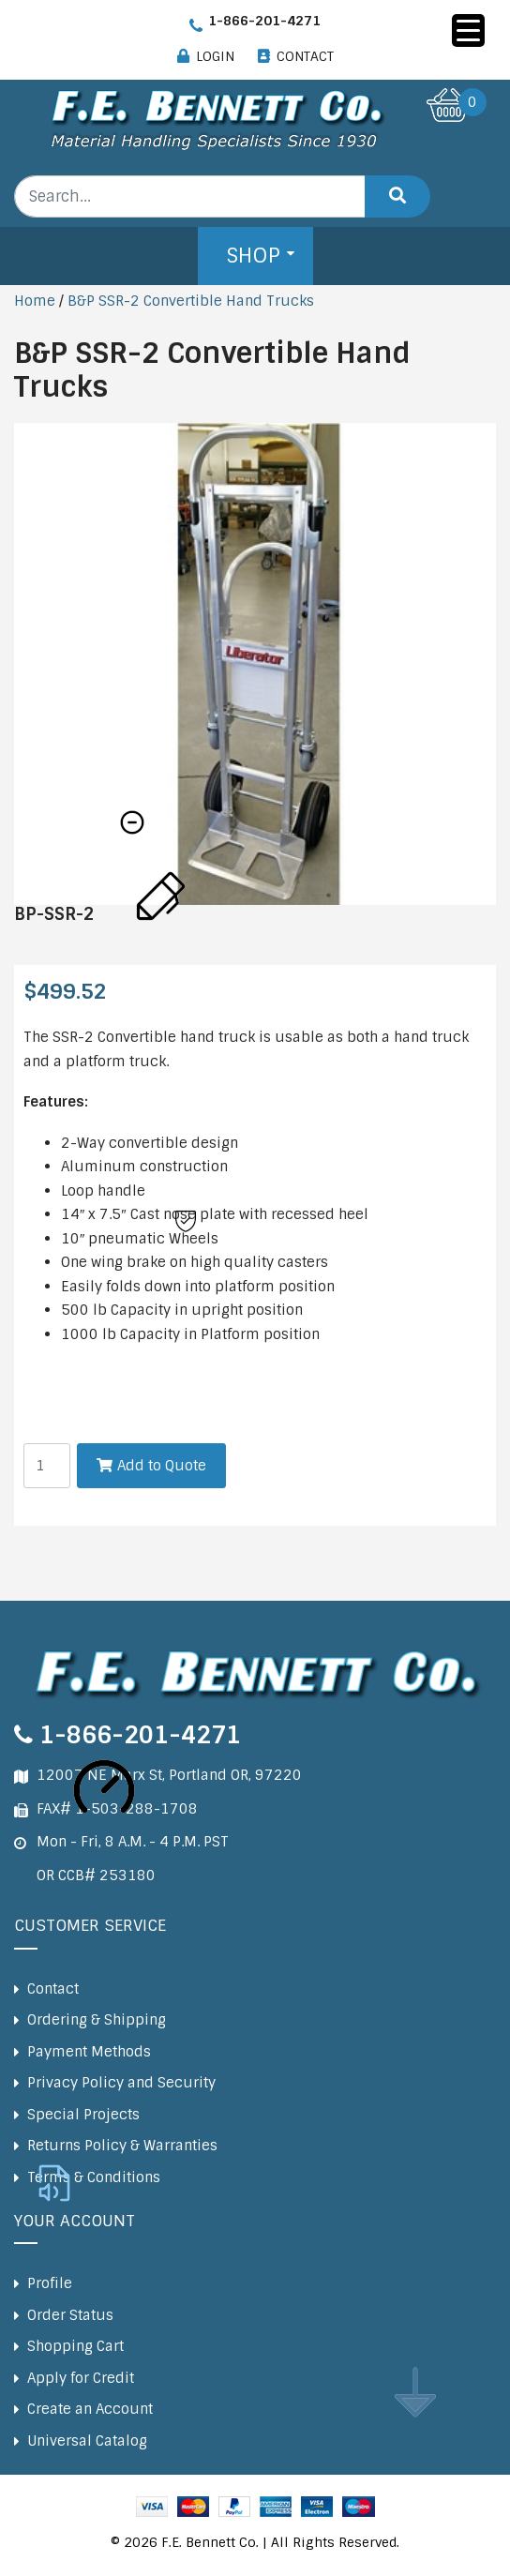 The image size is (510, 2576). Describe the element at coordinates (104, 1787) in the screenshot. I see `test internet connection speed` at that location.